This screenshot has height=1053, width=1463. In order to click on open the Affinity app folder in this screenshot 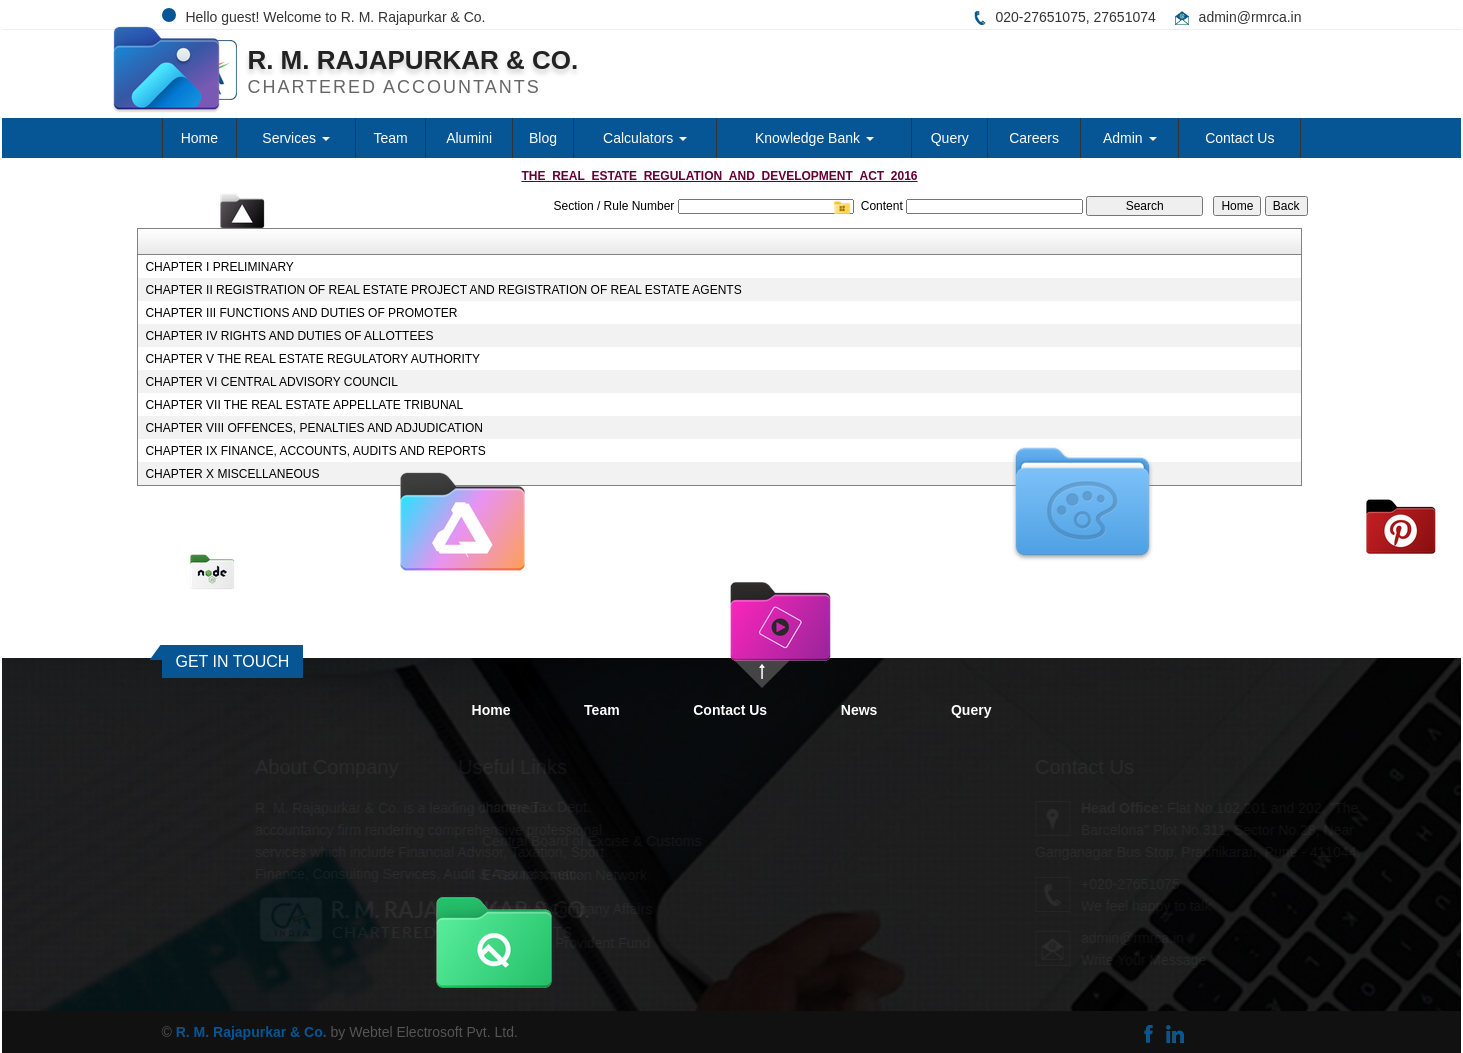, I will do `click(462, 525)`.